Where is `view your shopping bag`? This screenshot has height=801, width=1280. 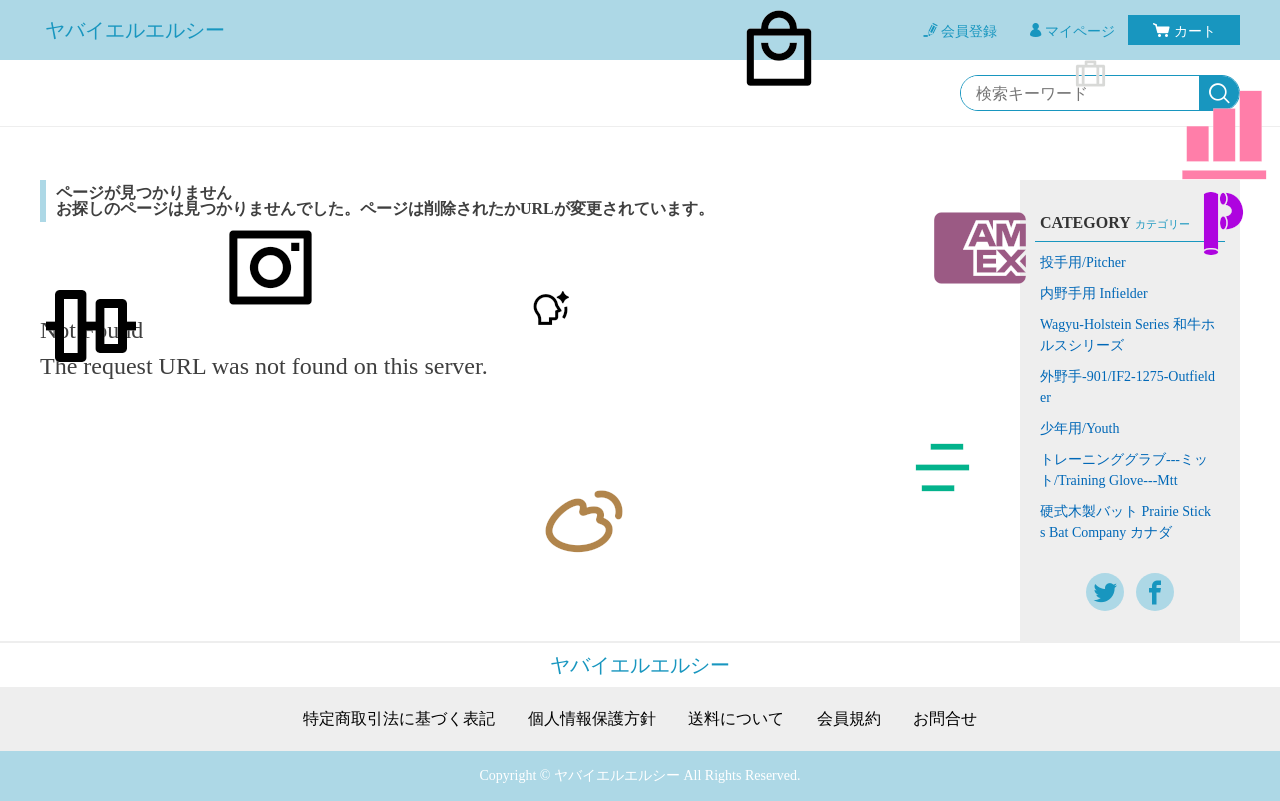 view your shopping bag is located at coordinates (779, 50).